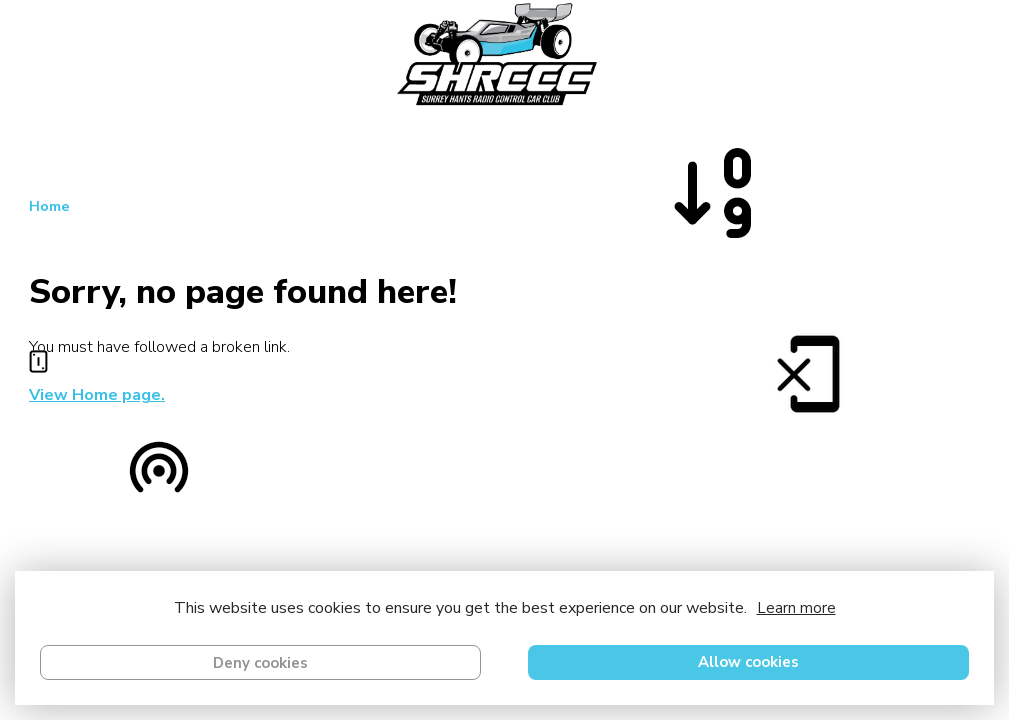  I want to click on play a card game, so click(38, 361).